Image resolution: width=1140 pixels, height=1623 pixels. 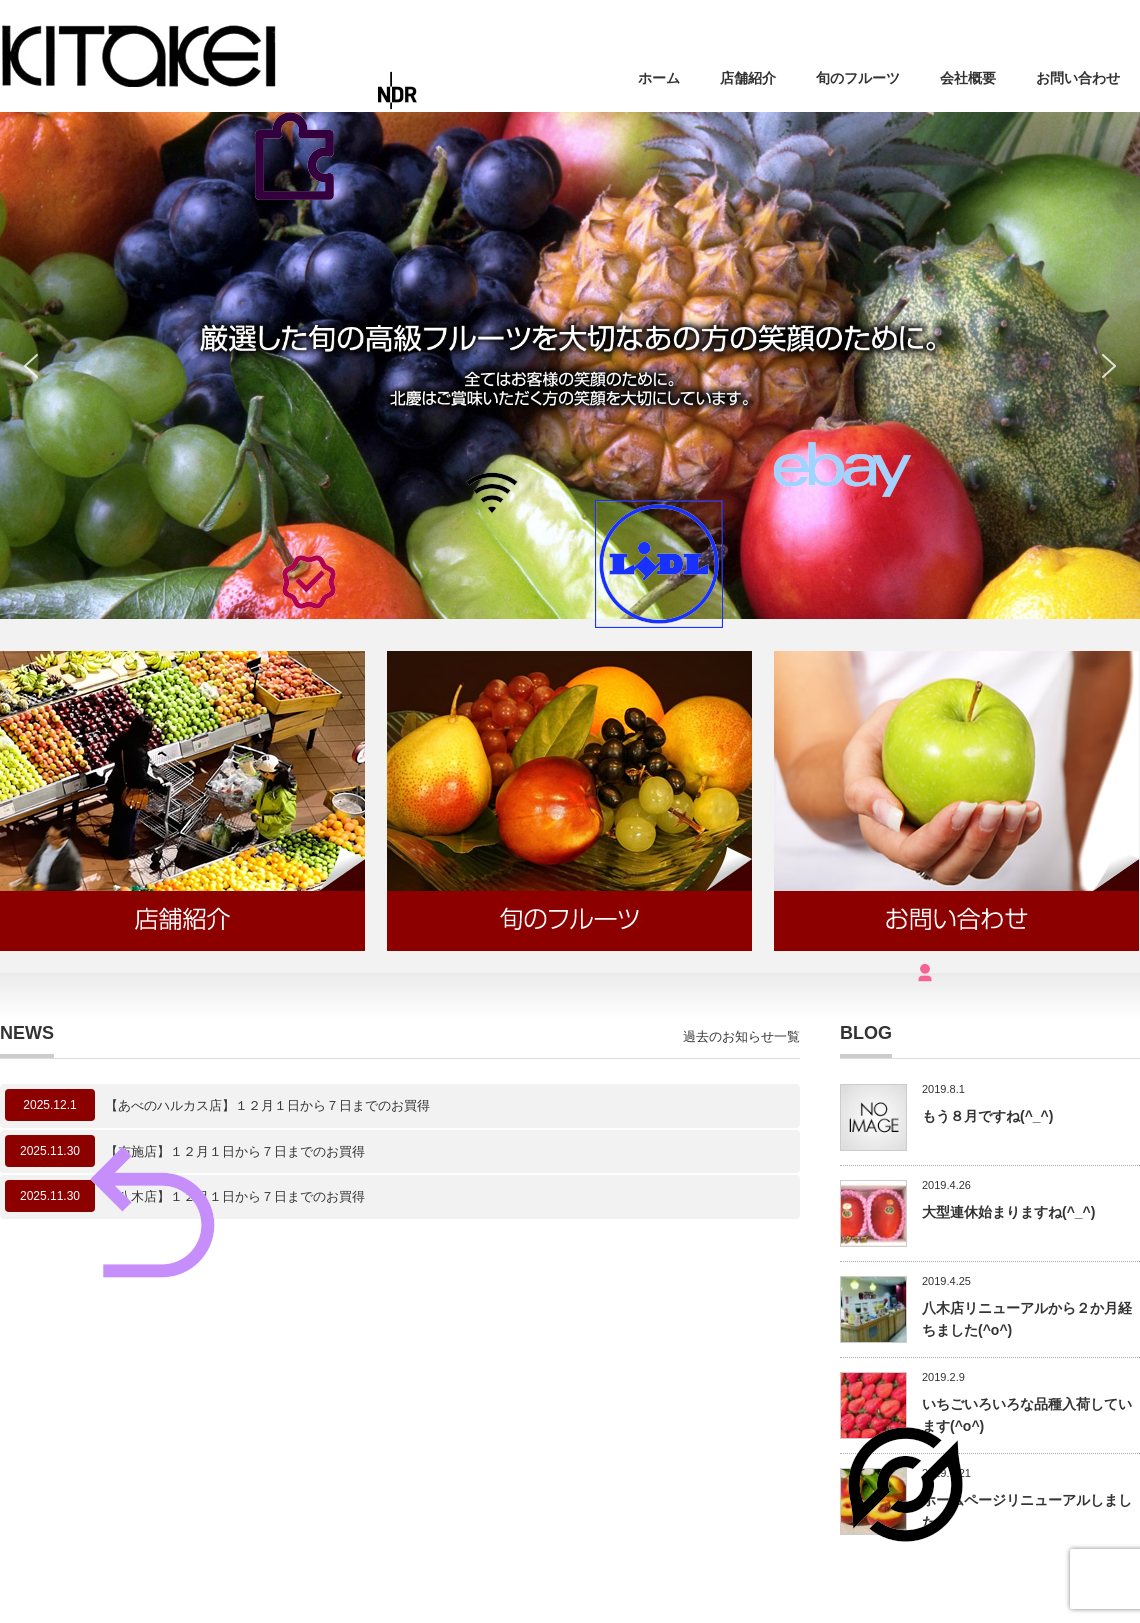 I want to click on go back to the previous screen, so click(x=155, y=1218).